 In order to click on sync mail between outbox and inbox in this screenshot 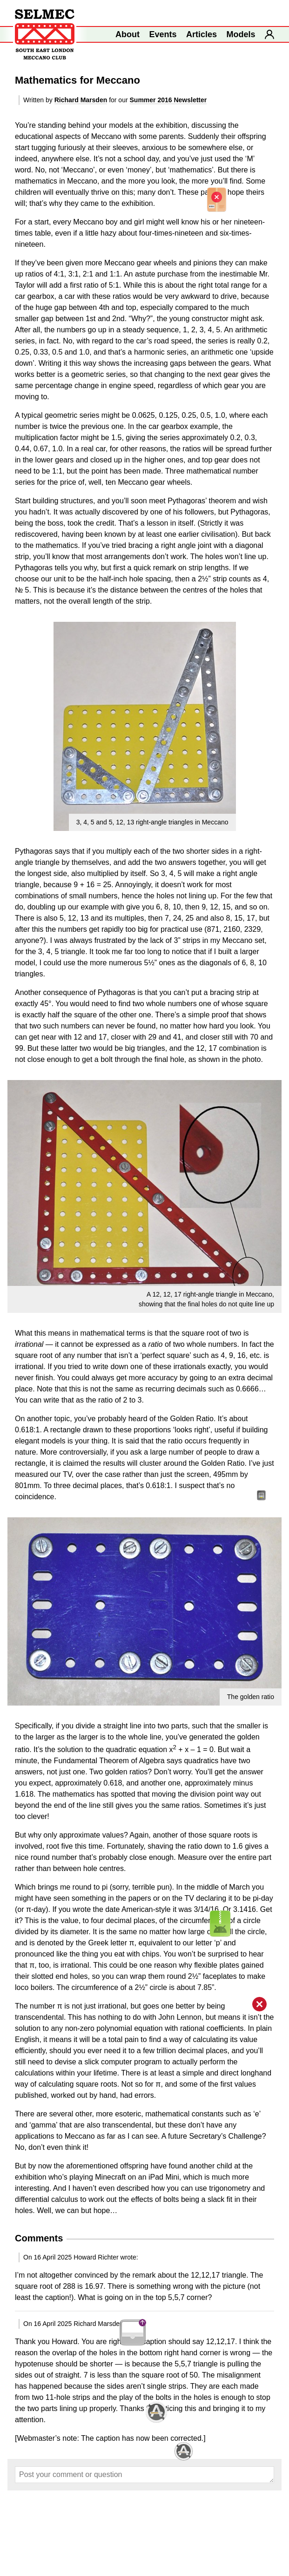, I will do `click(133, 2332)`.